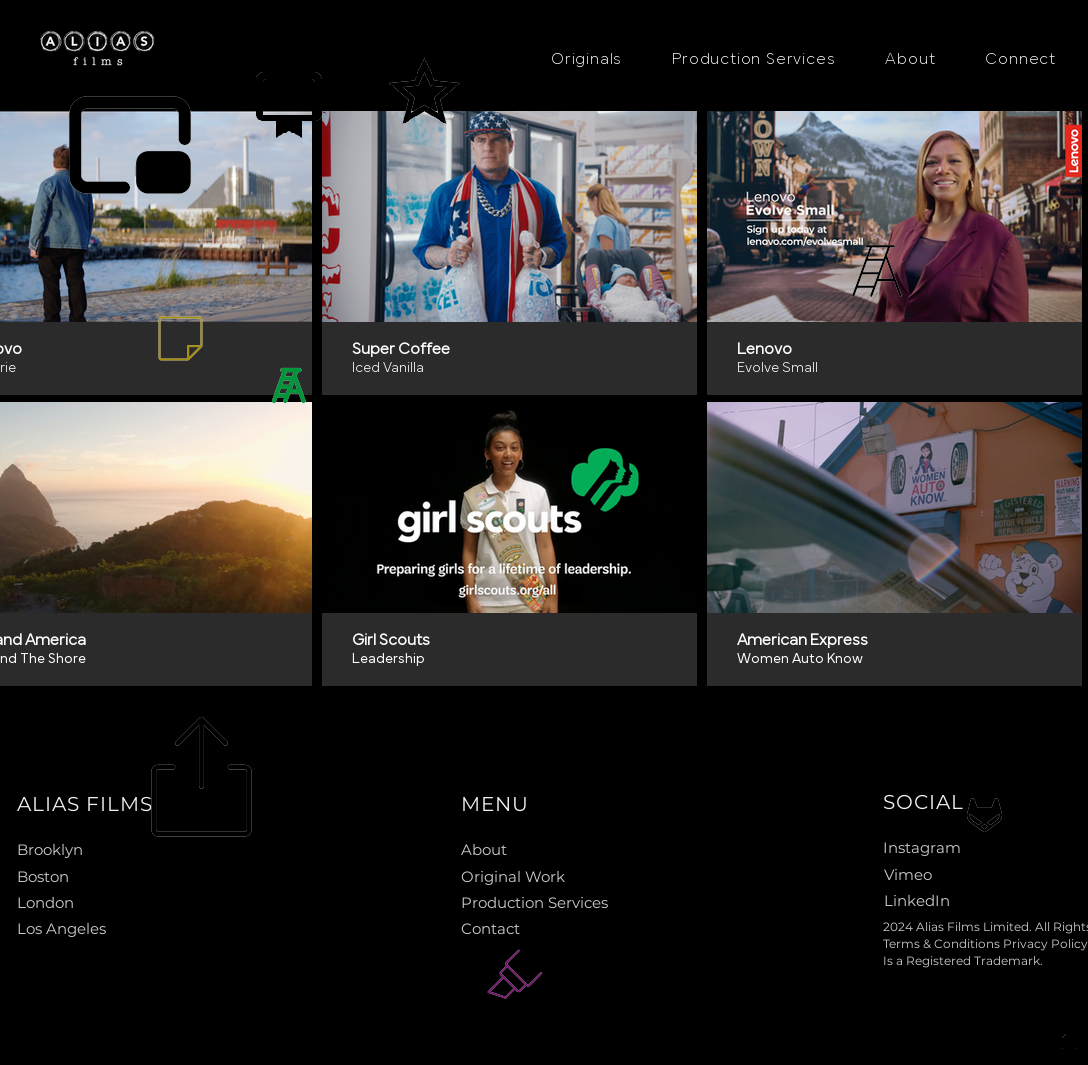 This screenshot has width=1088, height=1065. What do you see at coordinates (513, 977) in the screenshot?
I see `highlight or mark selected text` at bounding box center [513, 977].